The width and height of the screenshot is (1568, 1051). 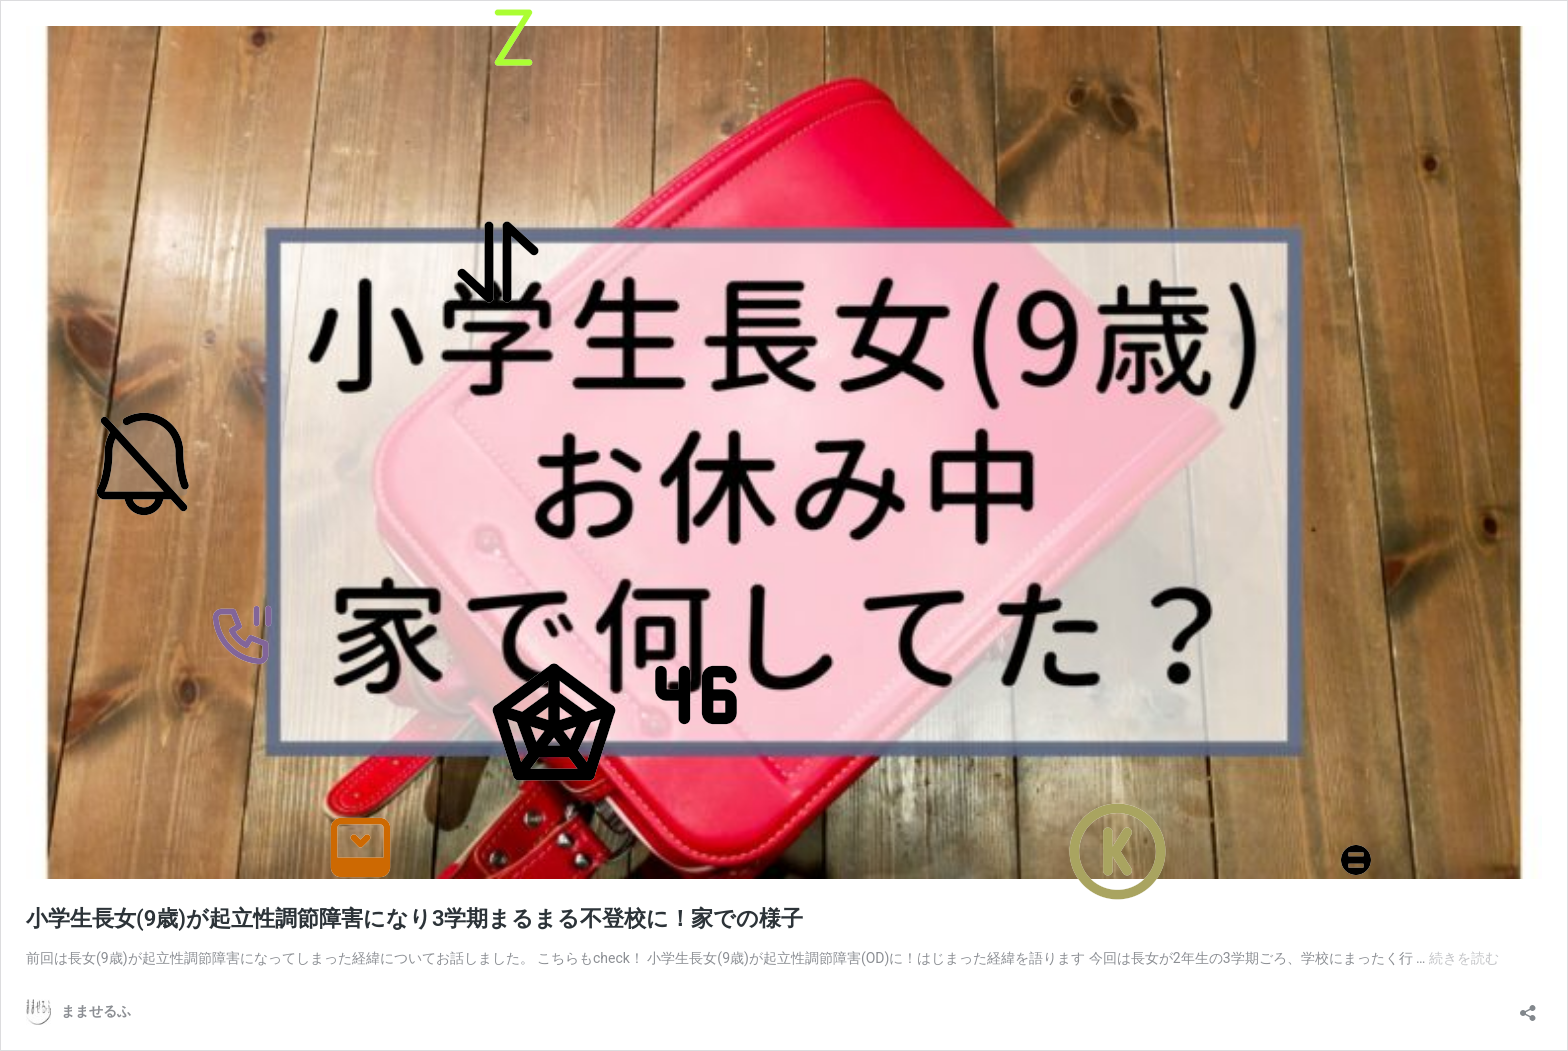 What do you see at coordinates (498, 262) in the screenshot?
I see `transfer data between devices` at bounding box center [498, 262].